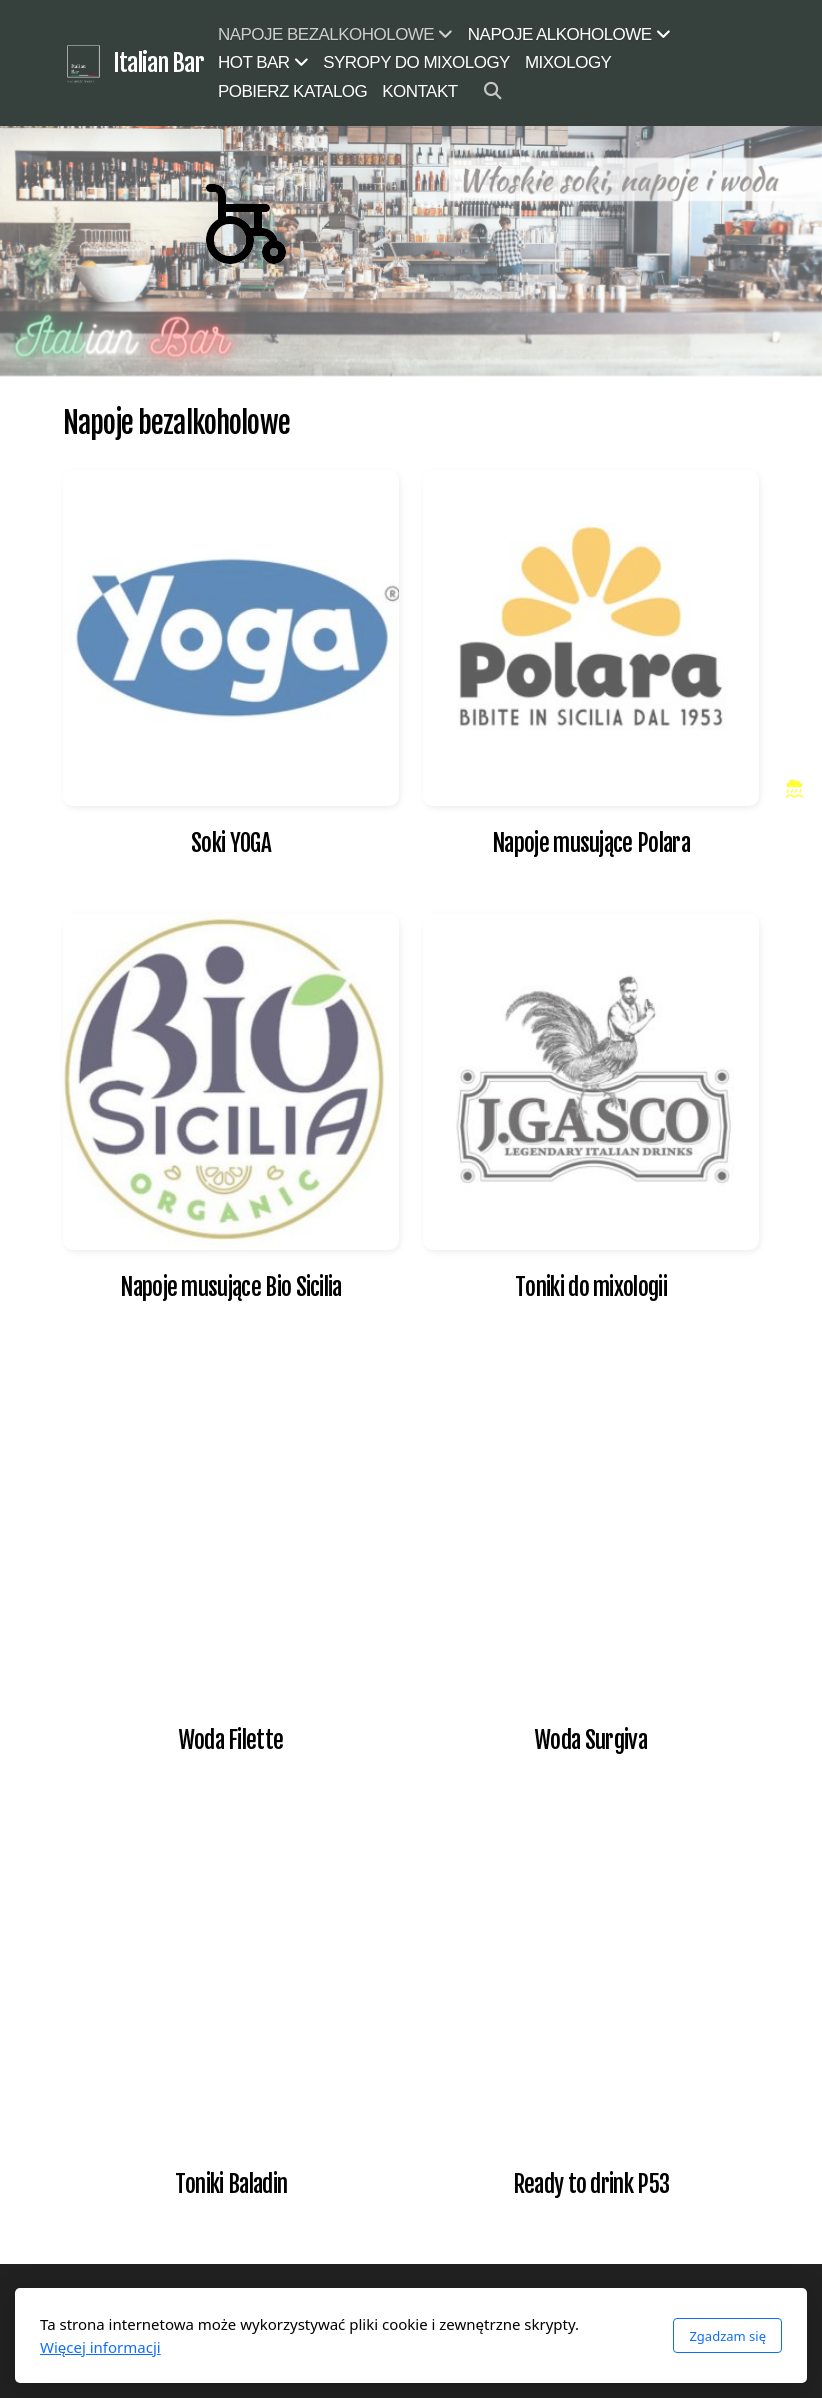 The height and width of the screenshot is (2398, 822). What do you see at coordinates (794, 788) in the screenshot?
I see `indicates rainy weather with flooding conditions` at bounding box center [794, 788].